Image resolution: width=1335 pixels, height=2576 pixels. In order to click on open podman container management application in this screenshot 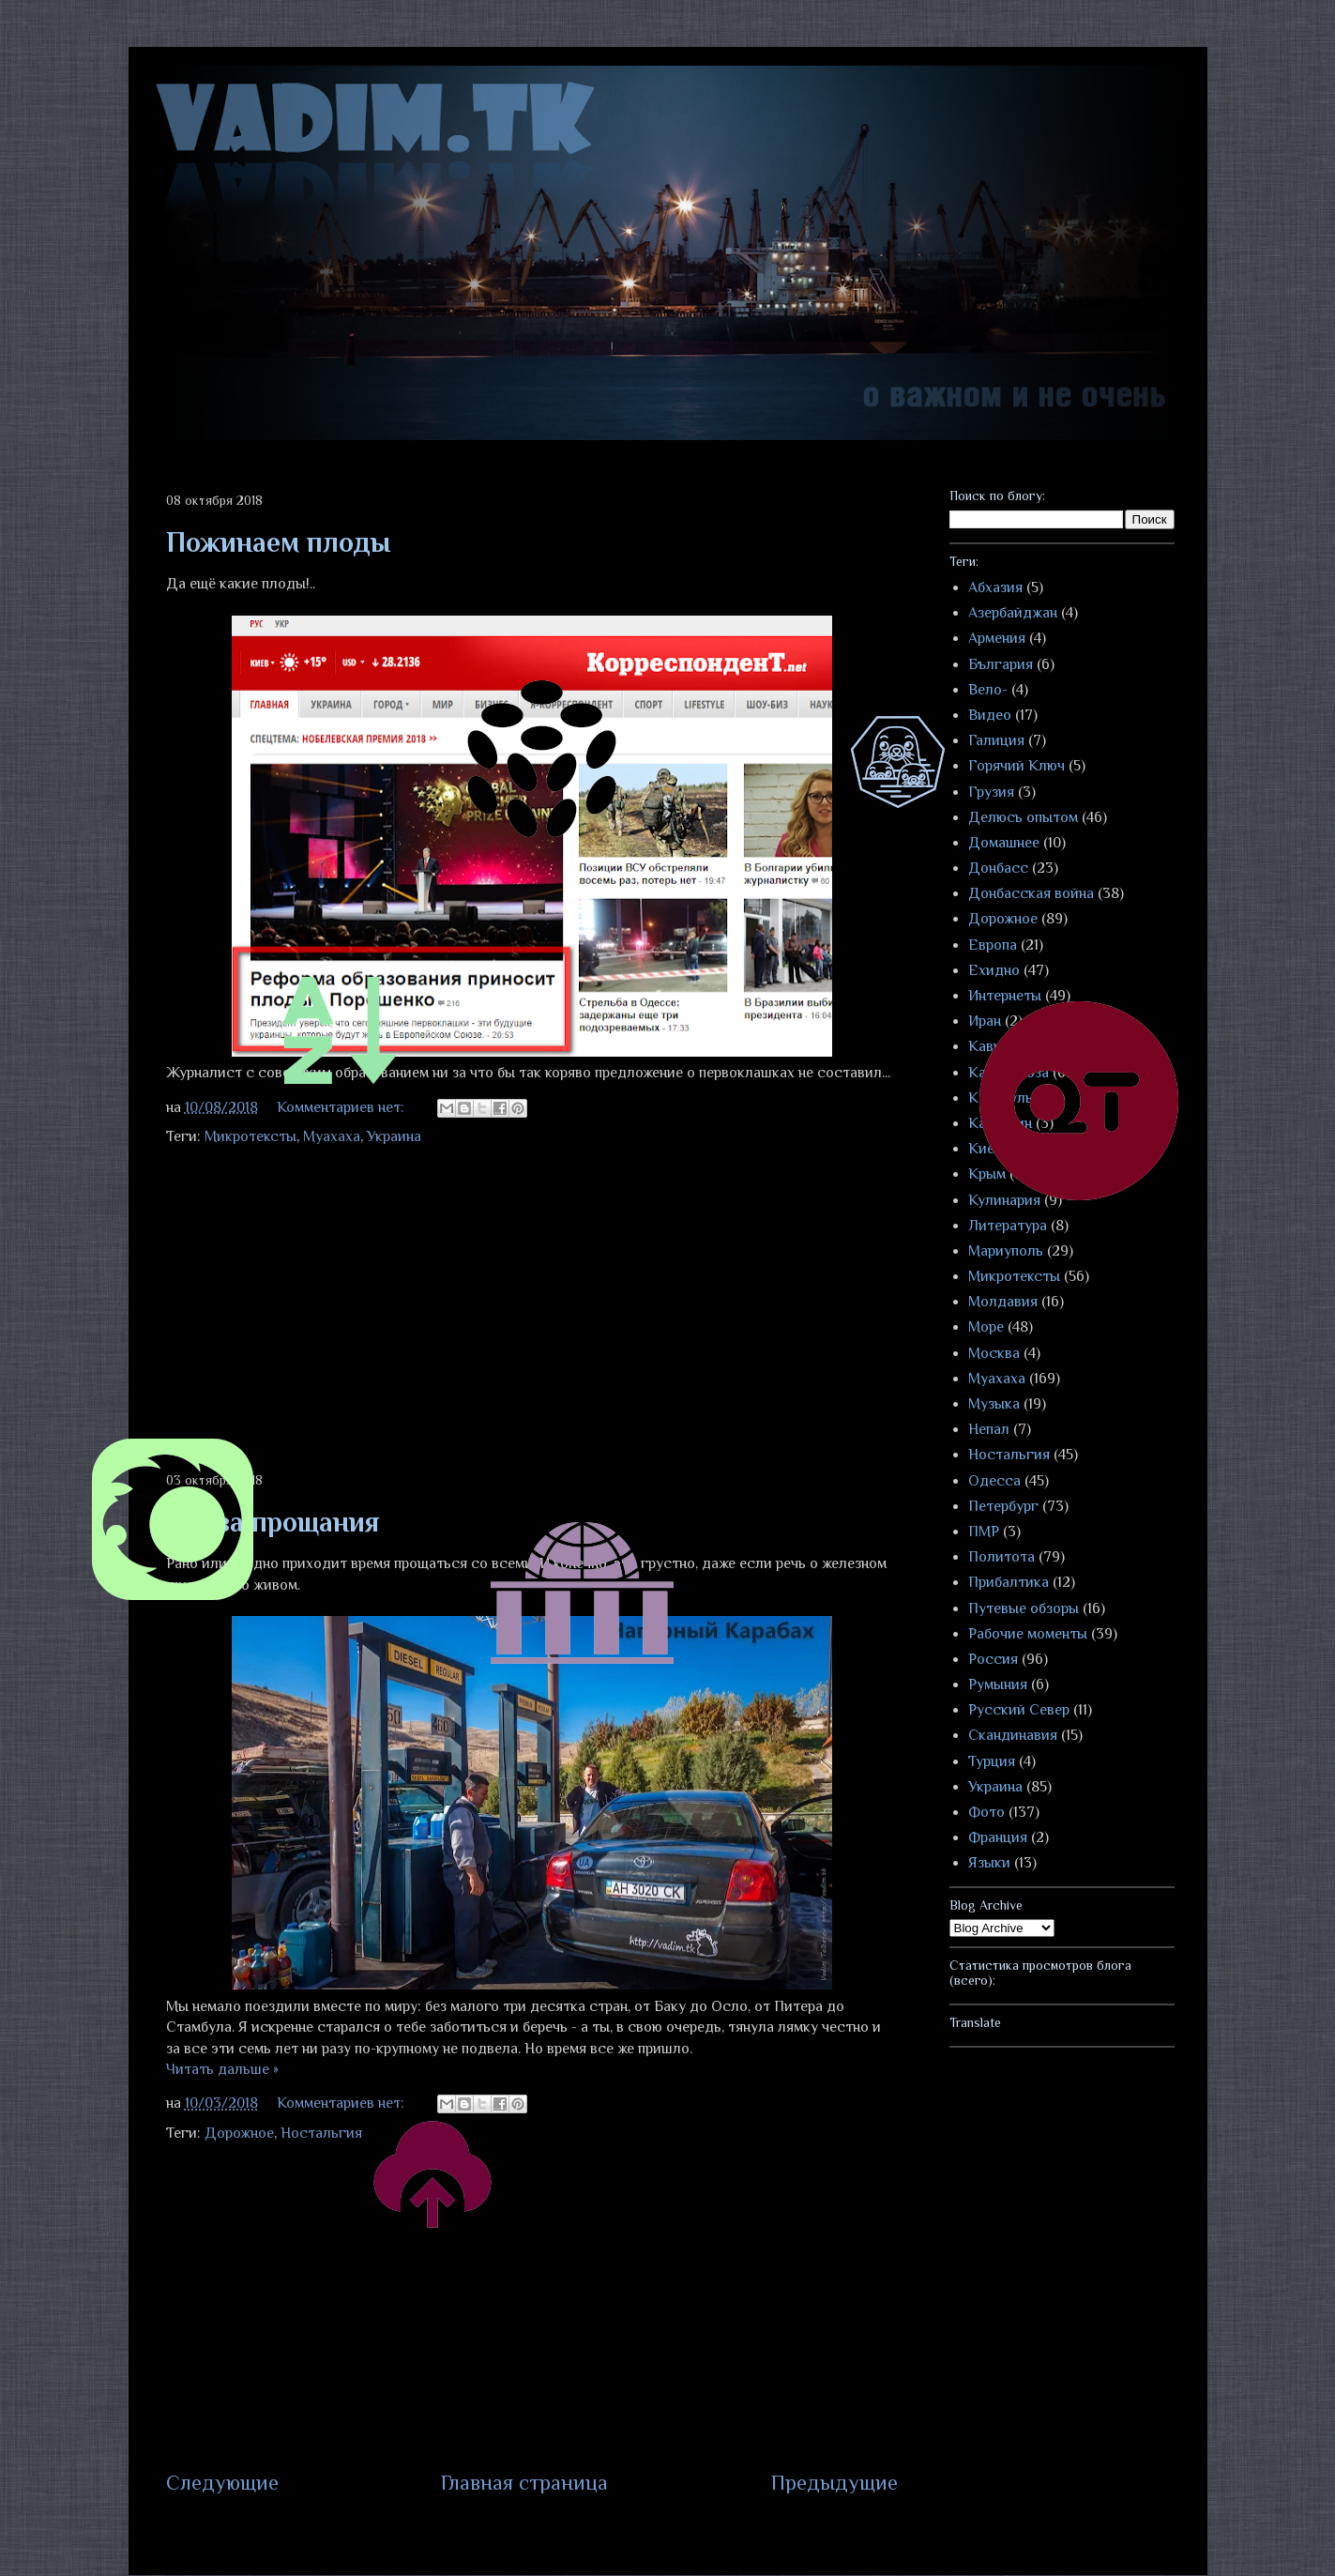, I will do `click(898, 762)`.